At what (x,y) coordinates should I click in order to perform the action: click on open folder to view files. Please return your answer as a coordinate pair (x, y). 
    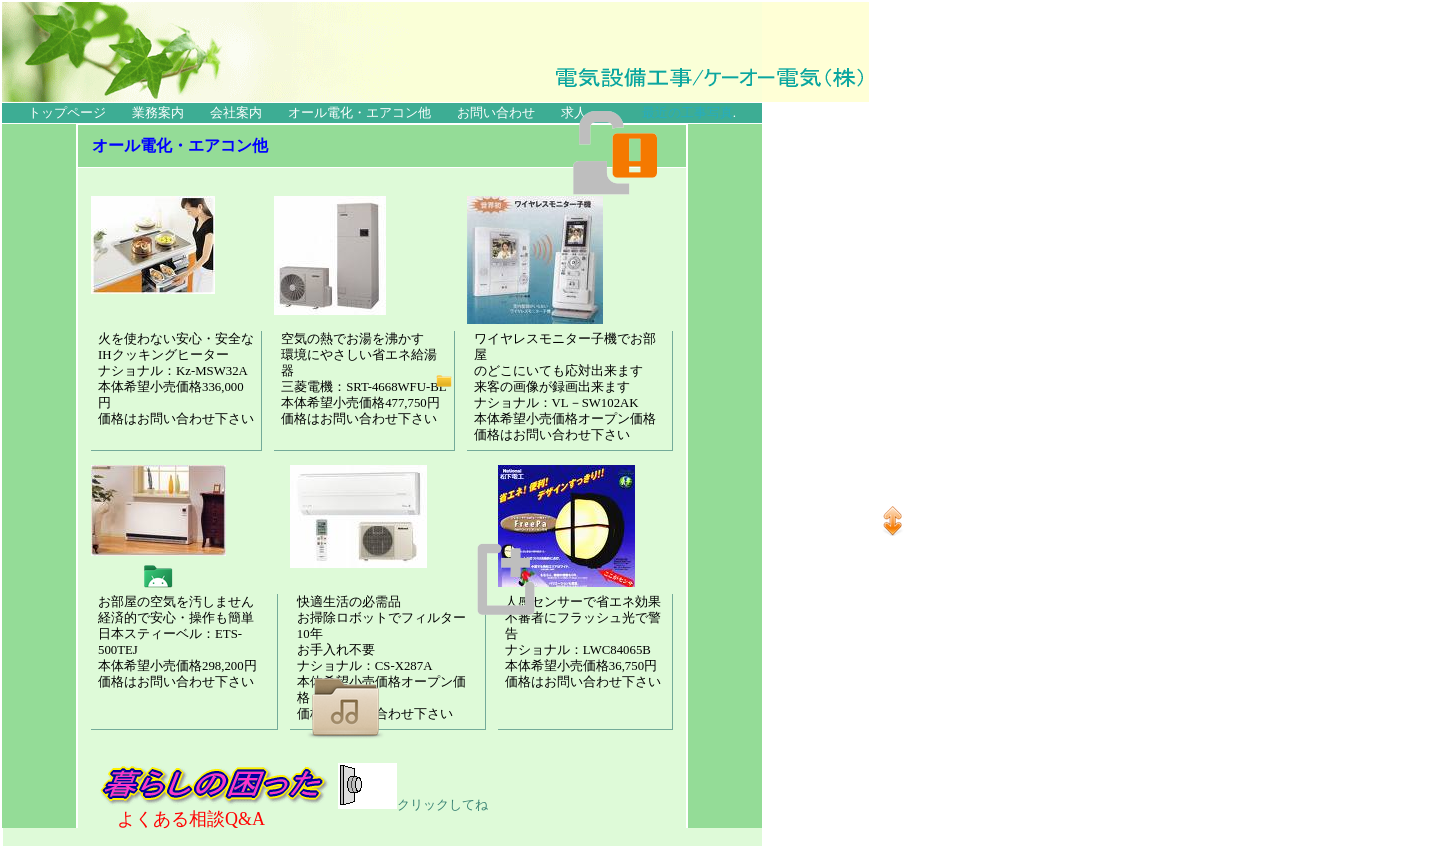
    Looking at the image, I should click on (444, 381).